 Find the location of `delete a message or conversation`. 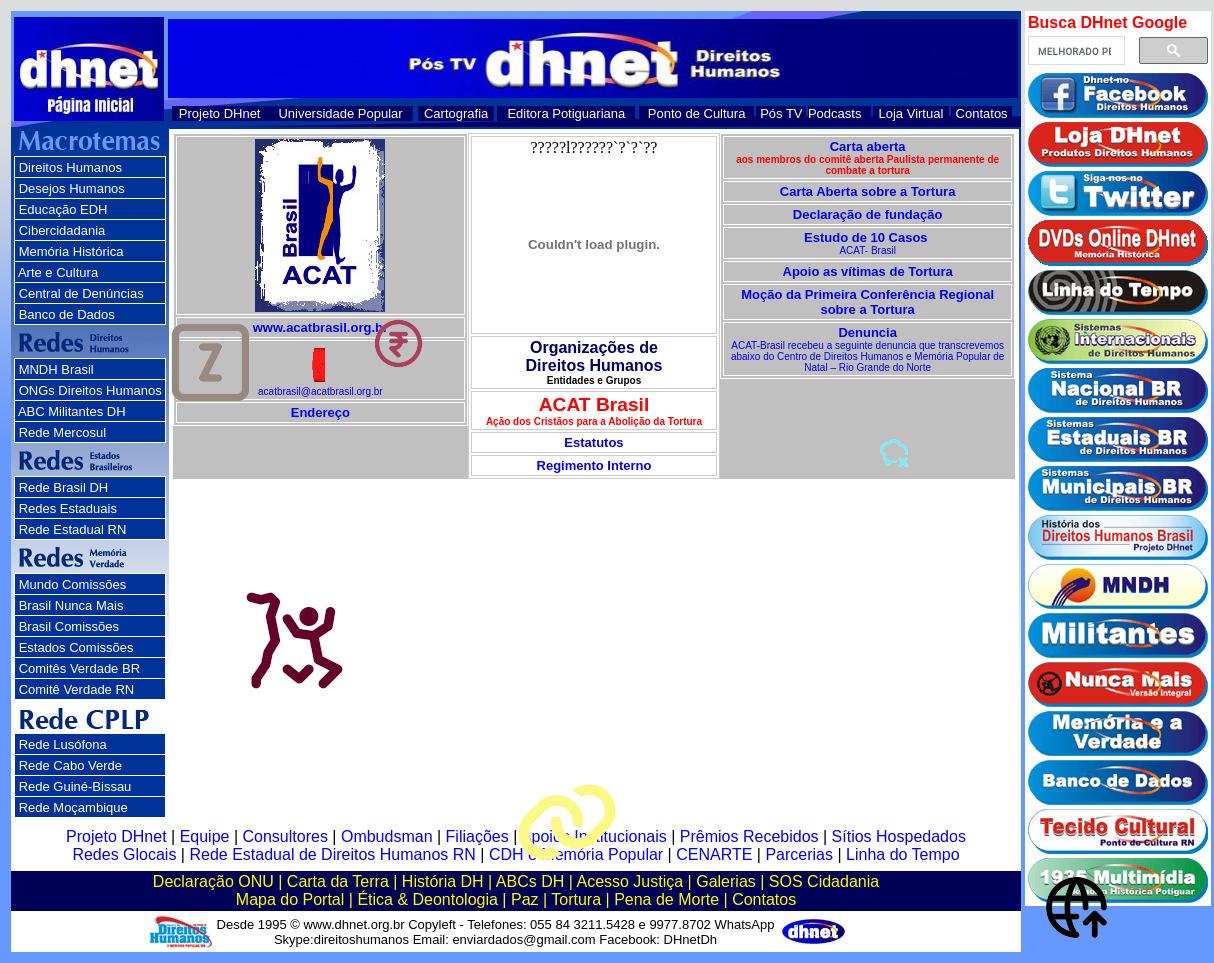

delete a message or conversation is located at coordinates (893, 452).